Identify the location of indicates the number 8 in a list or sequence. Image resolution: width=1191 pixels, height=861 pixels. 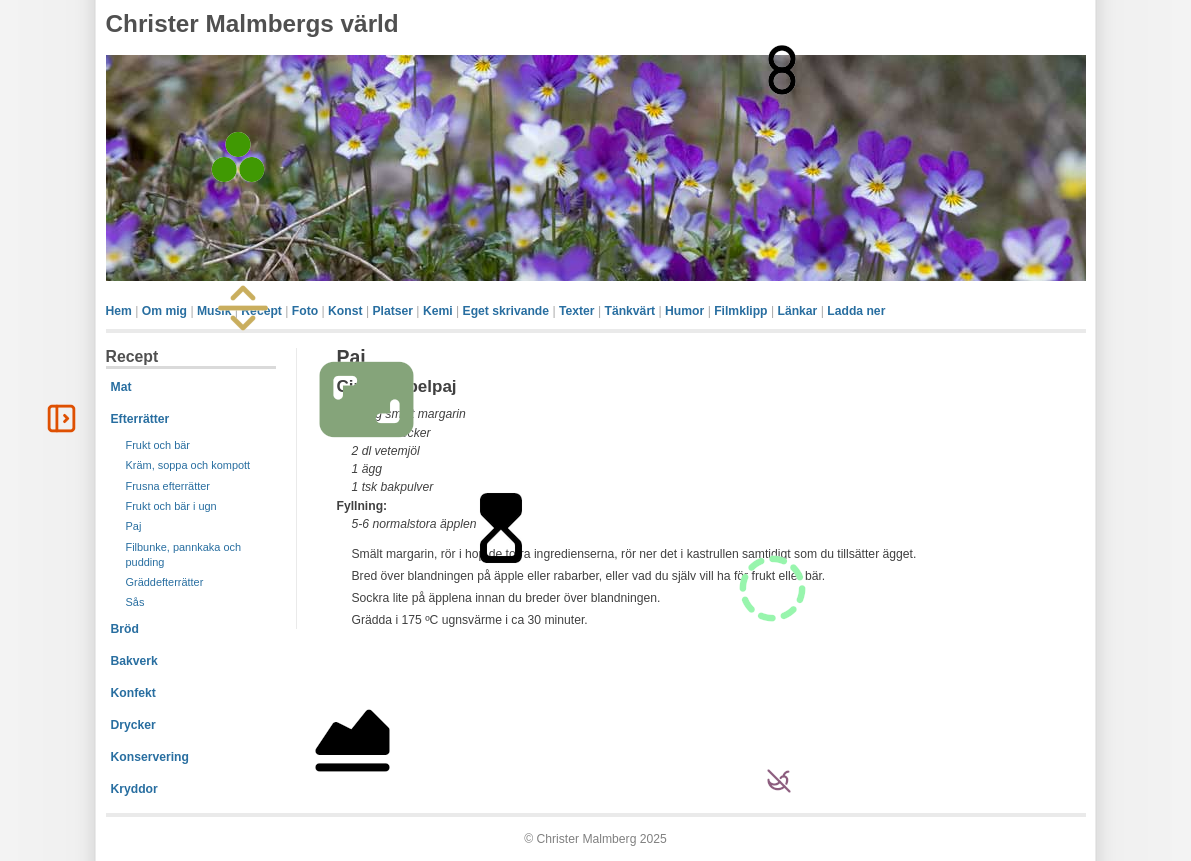
(782, 70).